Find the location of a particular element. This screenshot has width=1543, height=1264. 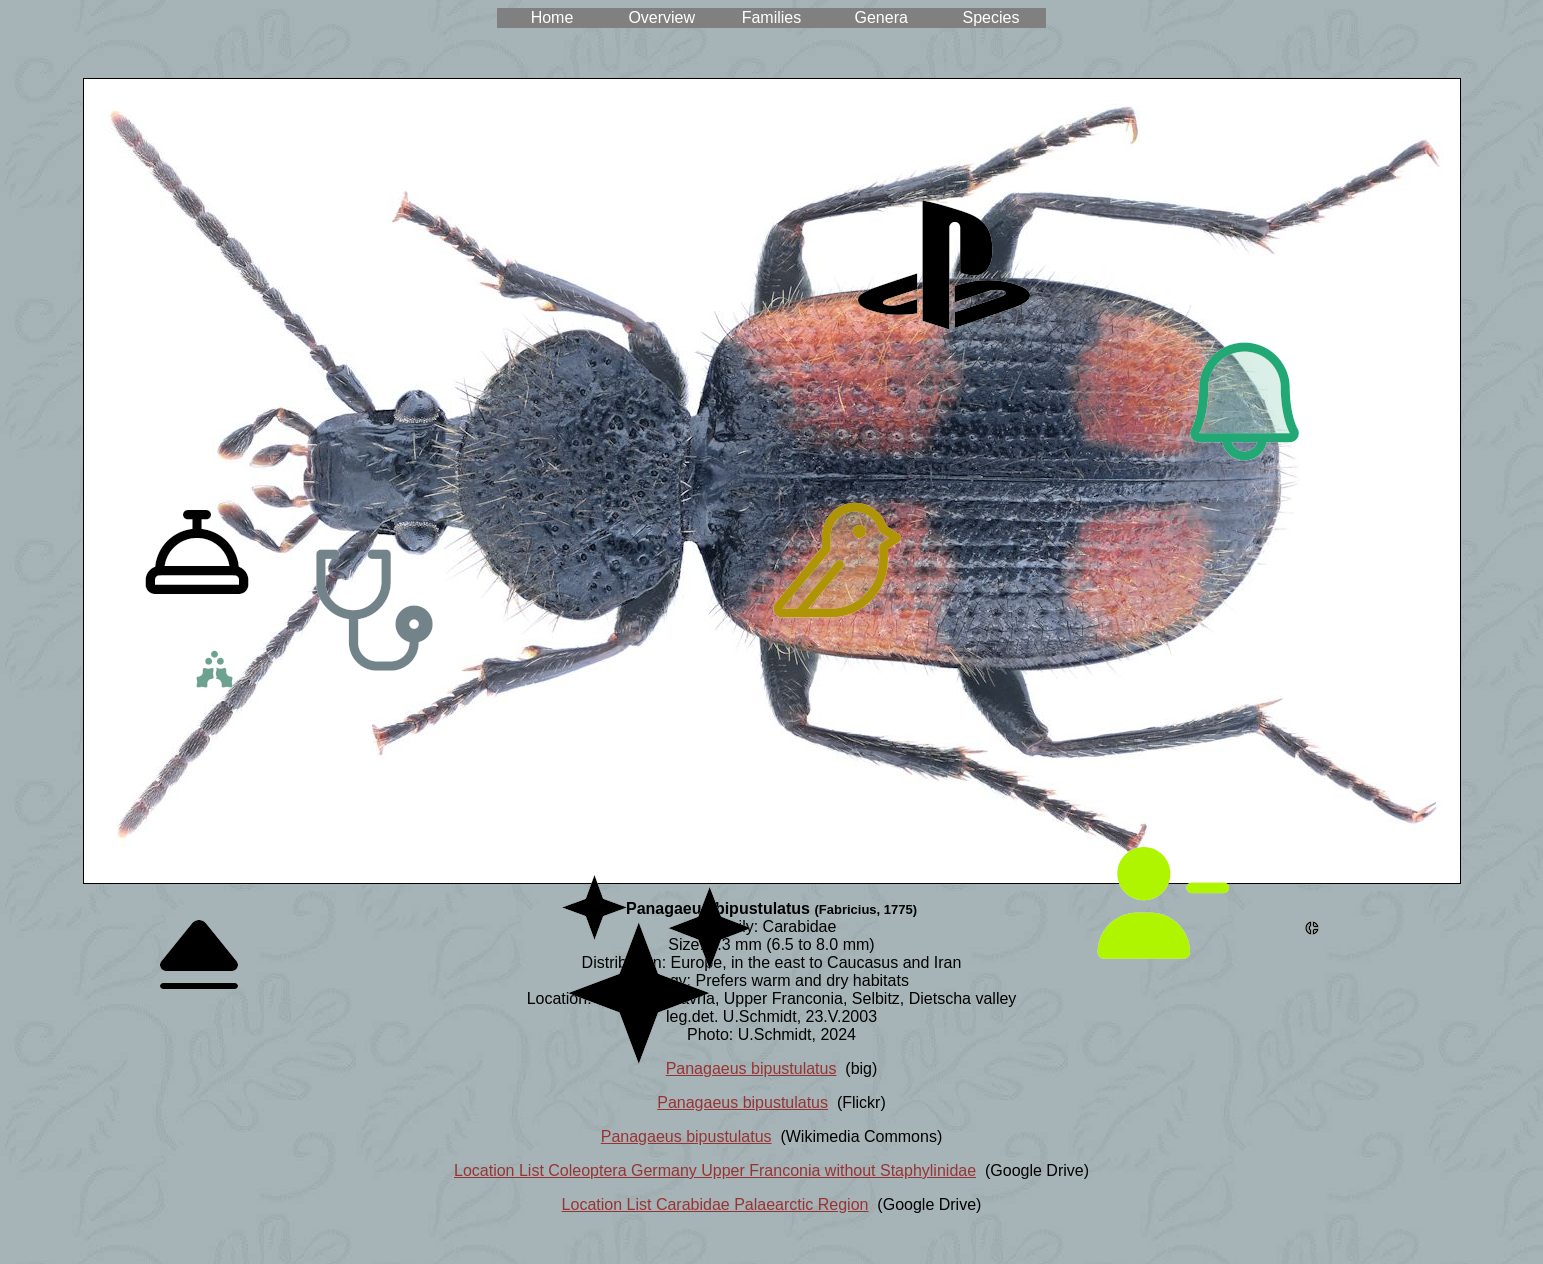

indicates AI-generated or enhanced content is located at coordinates (656, 969).